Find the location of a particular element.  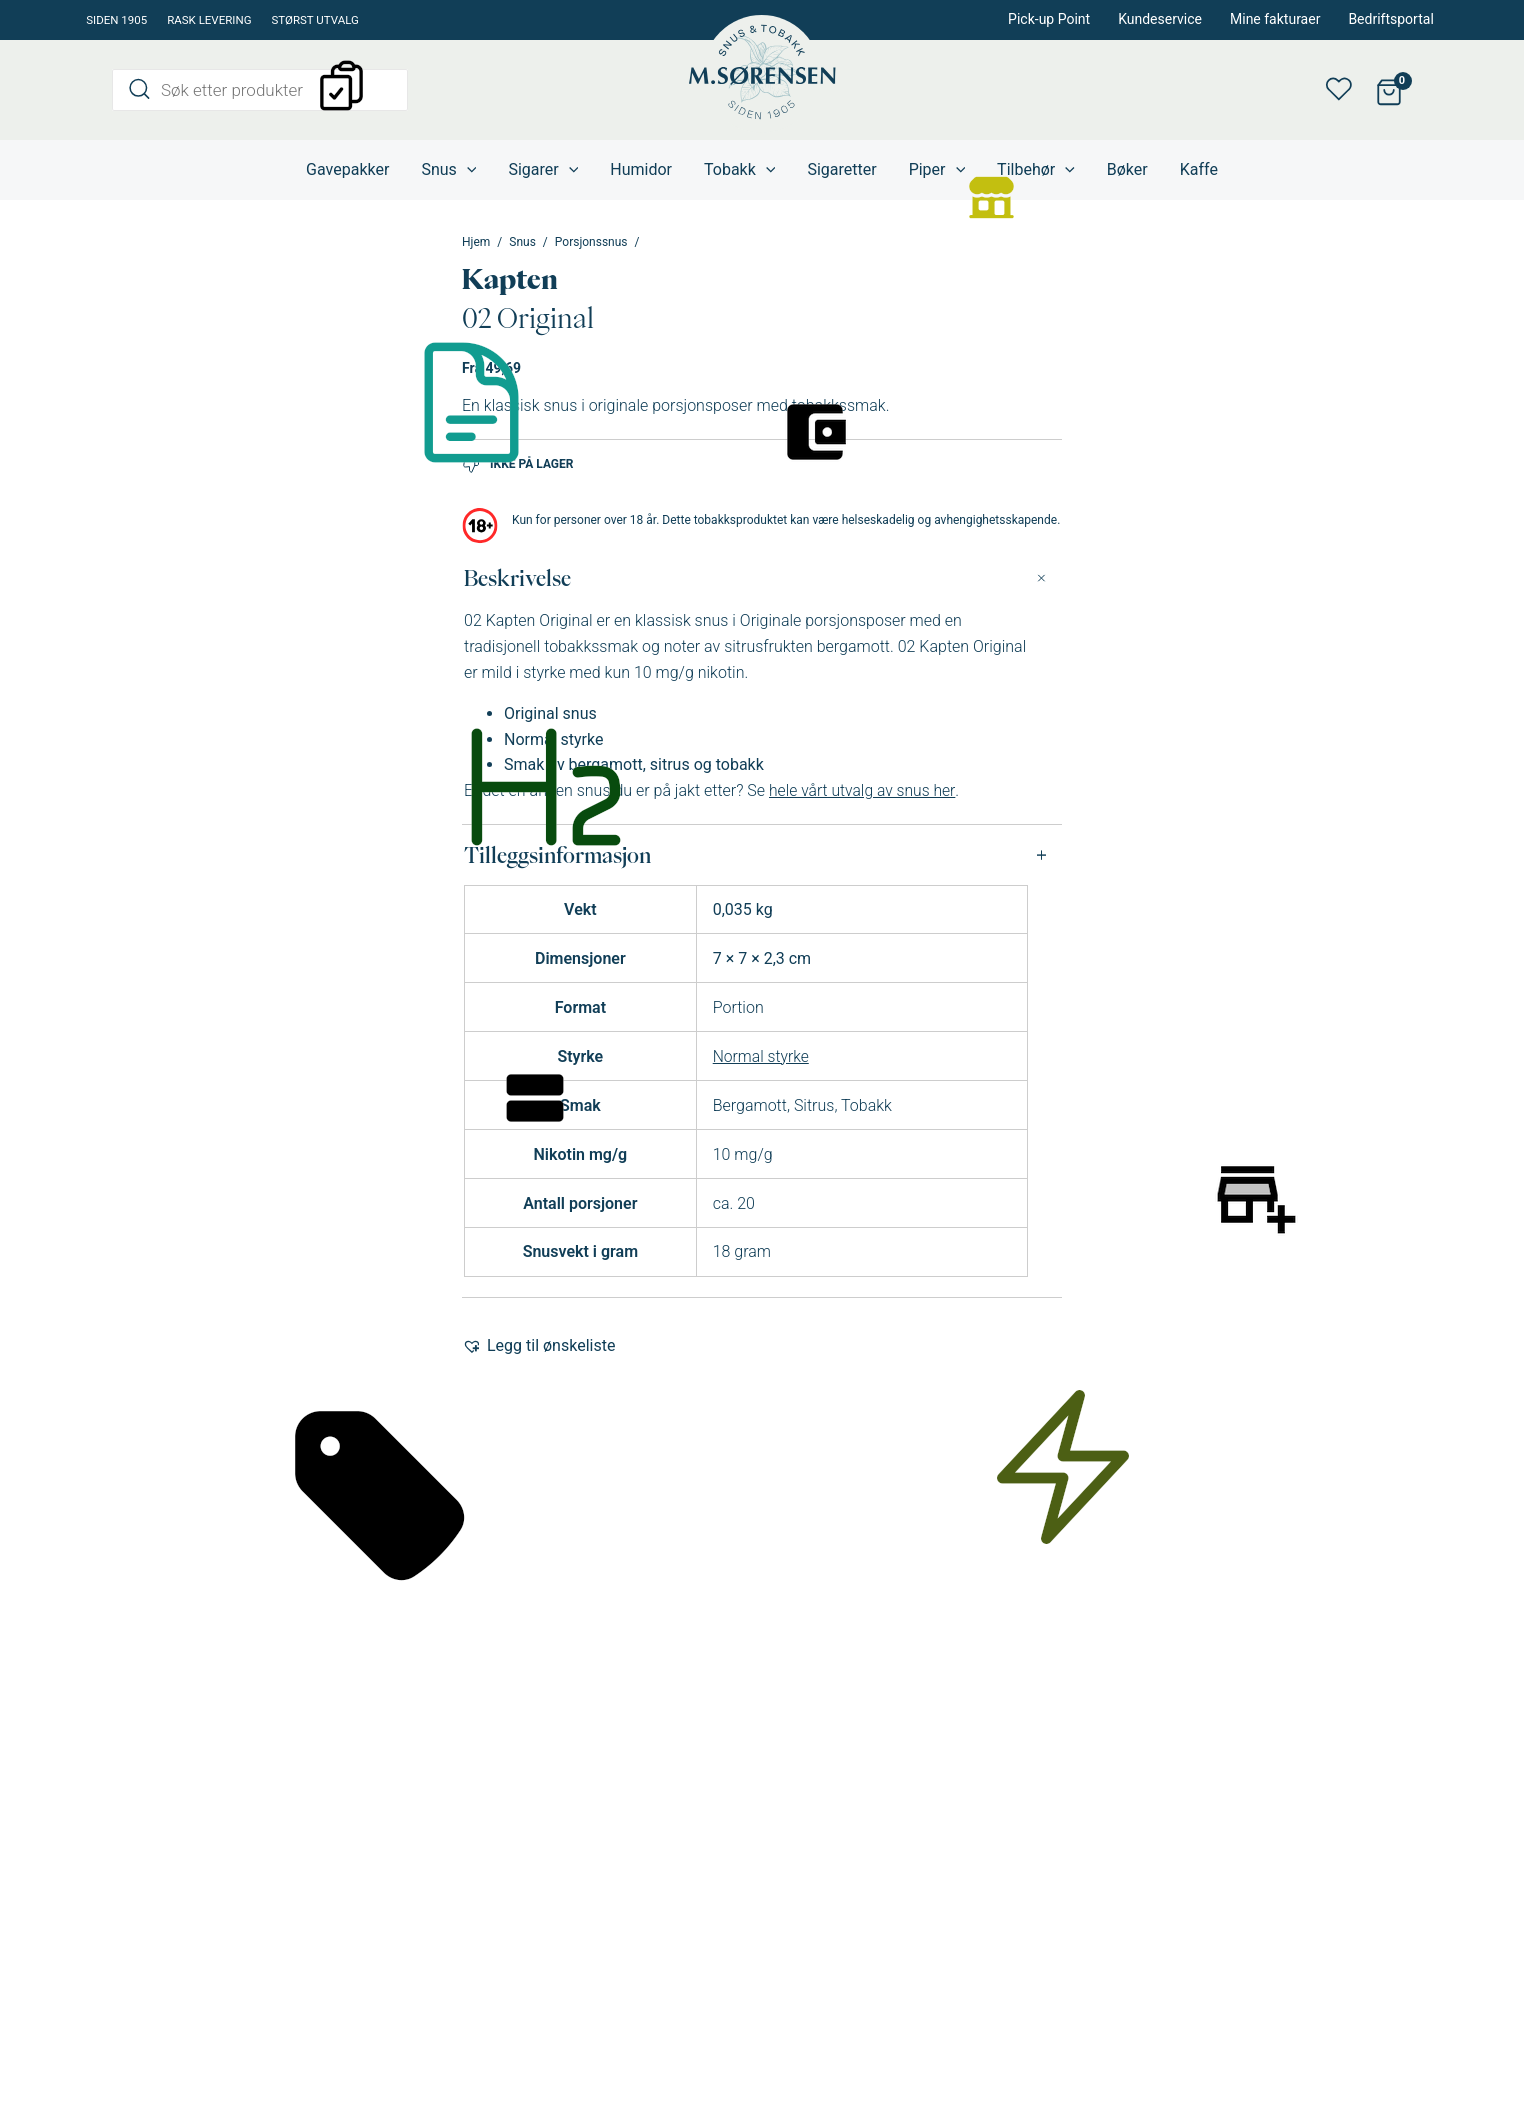

view store or shop location is located at coordinates (991, 197).